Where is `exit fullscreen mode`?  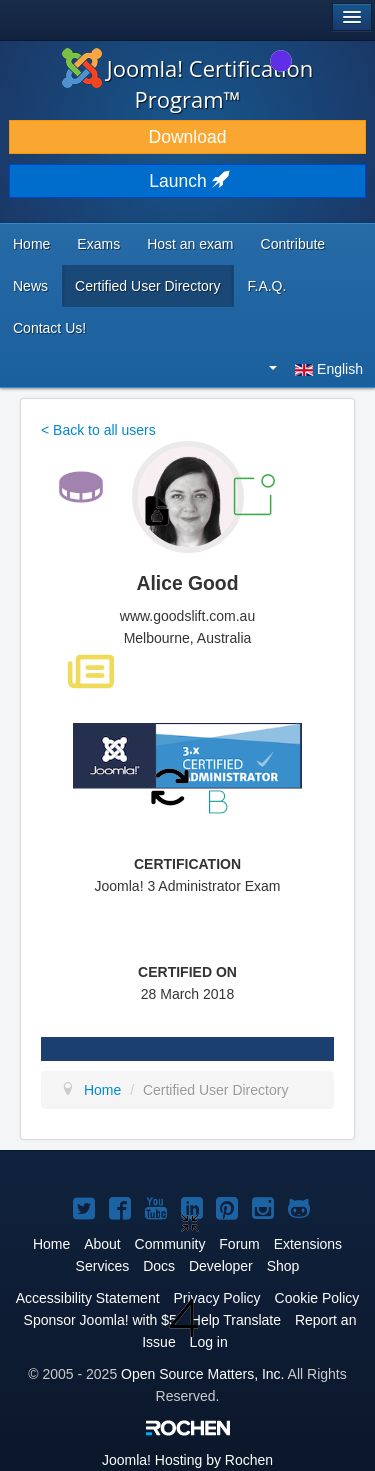 exit fullscreen mode is located at coordinates (190, 1223).